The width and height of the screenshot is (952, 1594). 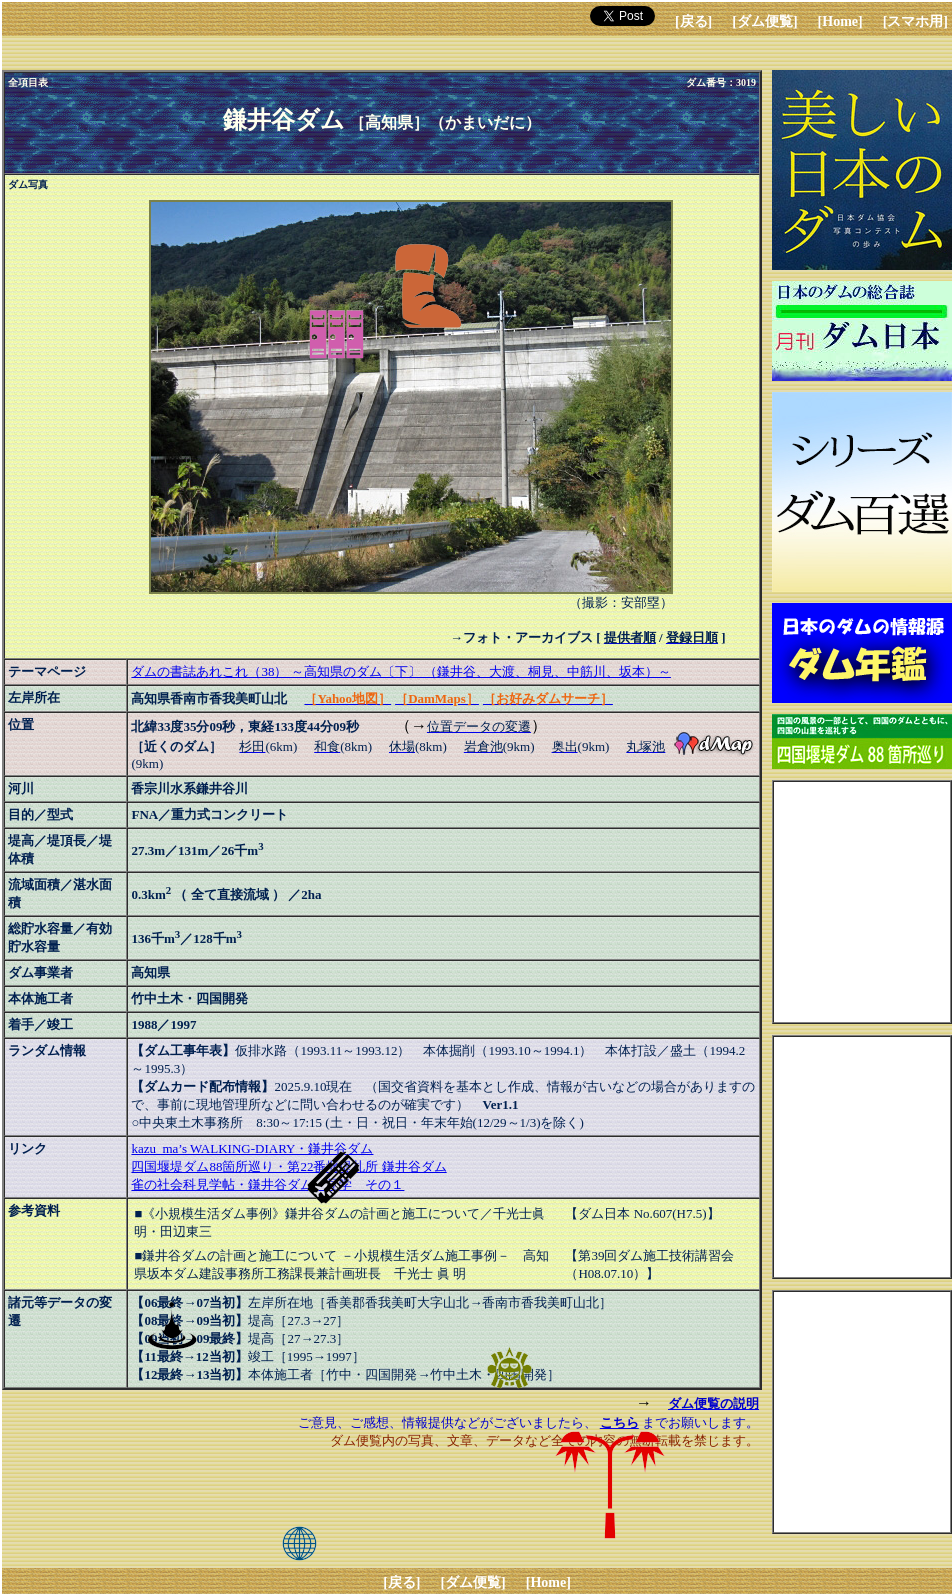 I want to click on view aztec or mesoamerican themed content, so click(x=509, y=1367).